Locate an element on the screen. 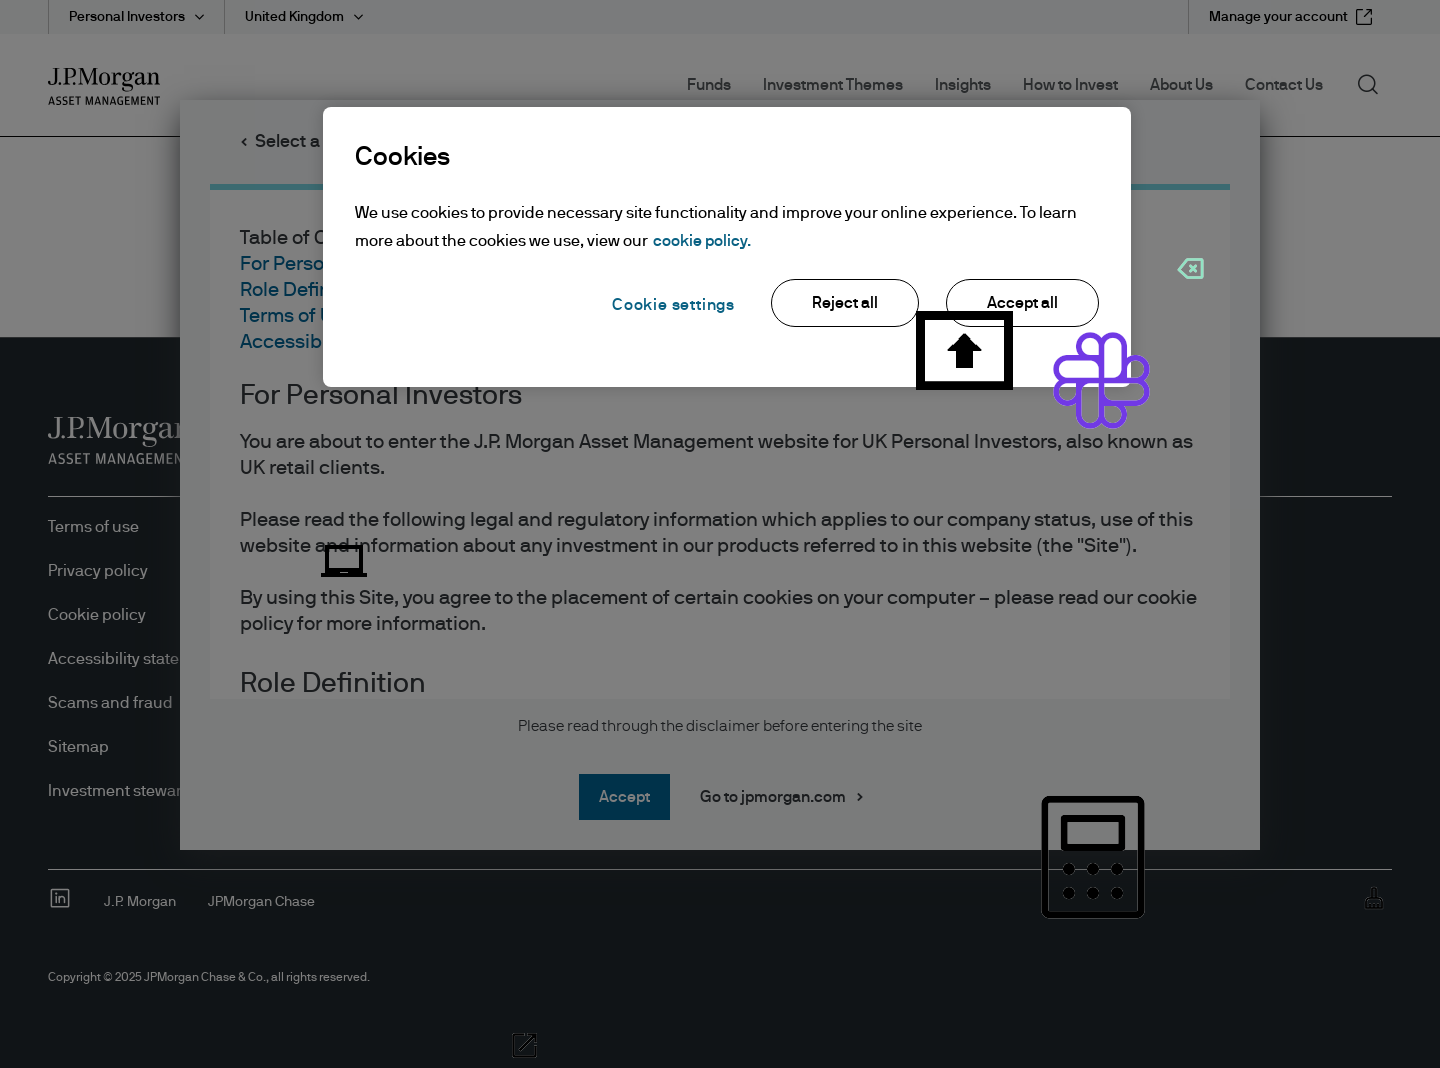  open slack is located at coordinates (1101, 380).